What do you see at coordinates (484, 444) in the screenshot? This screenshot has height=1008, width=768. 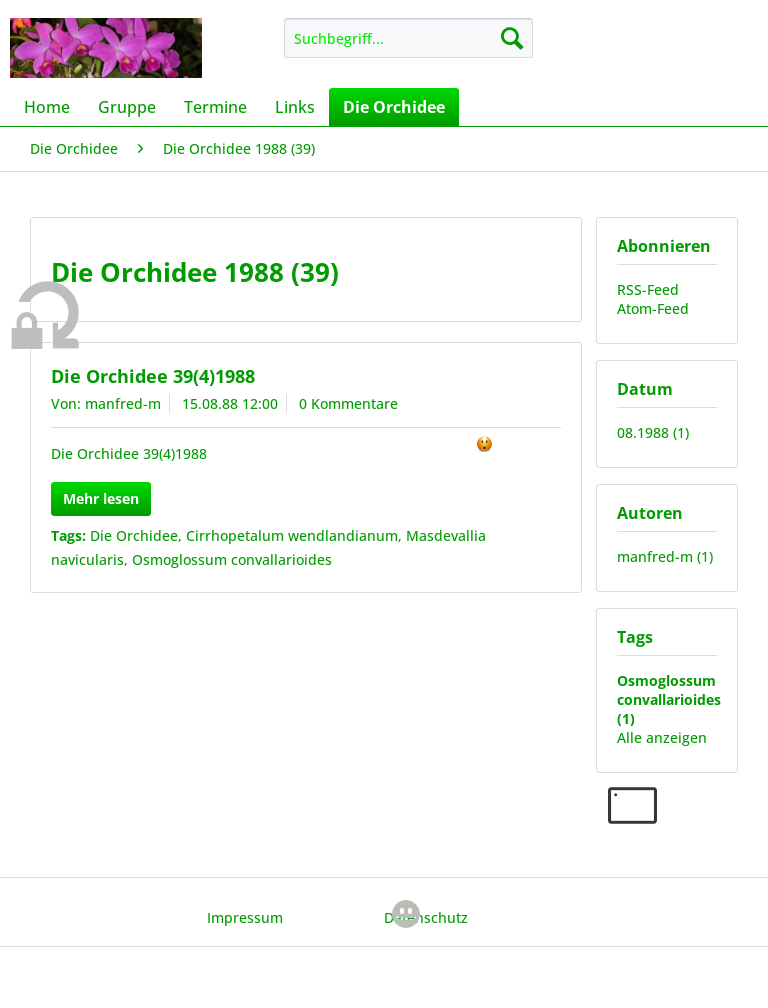 I see `indicates a surprising or unexpected event` at bounding box center [484, 444].